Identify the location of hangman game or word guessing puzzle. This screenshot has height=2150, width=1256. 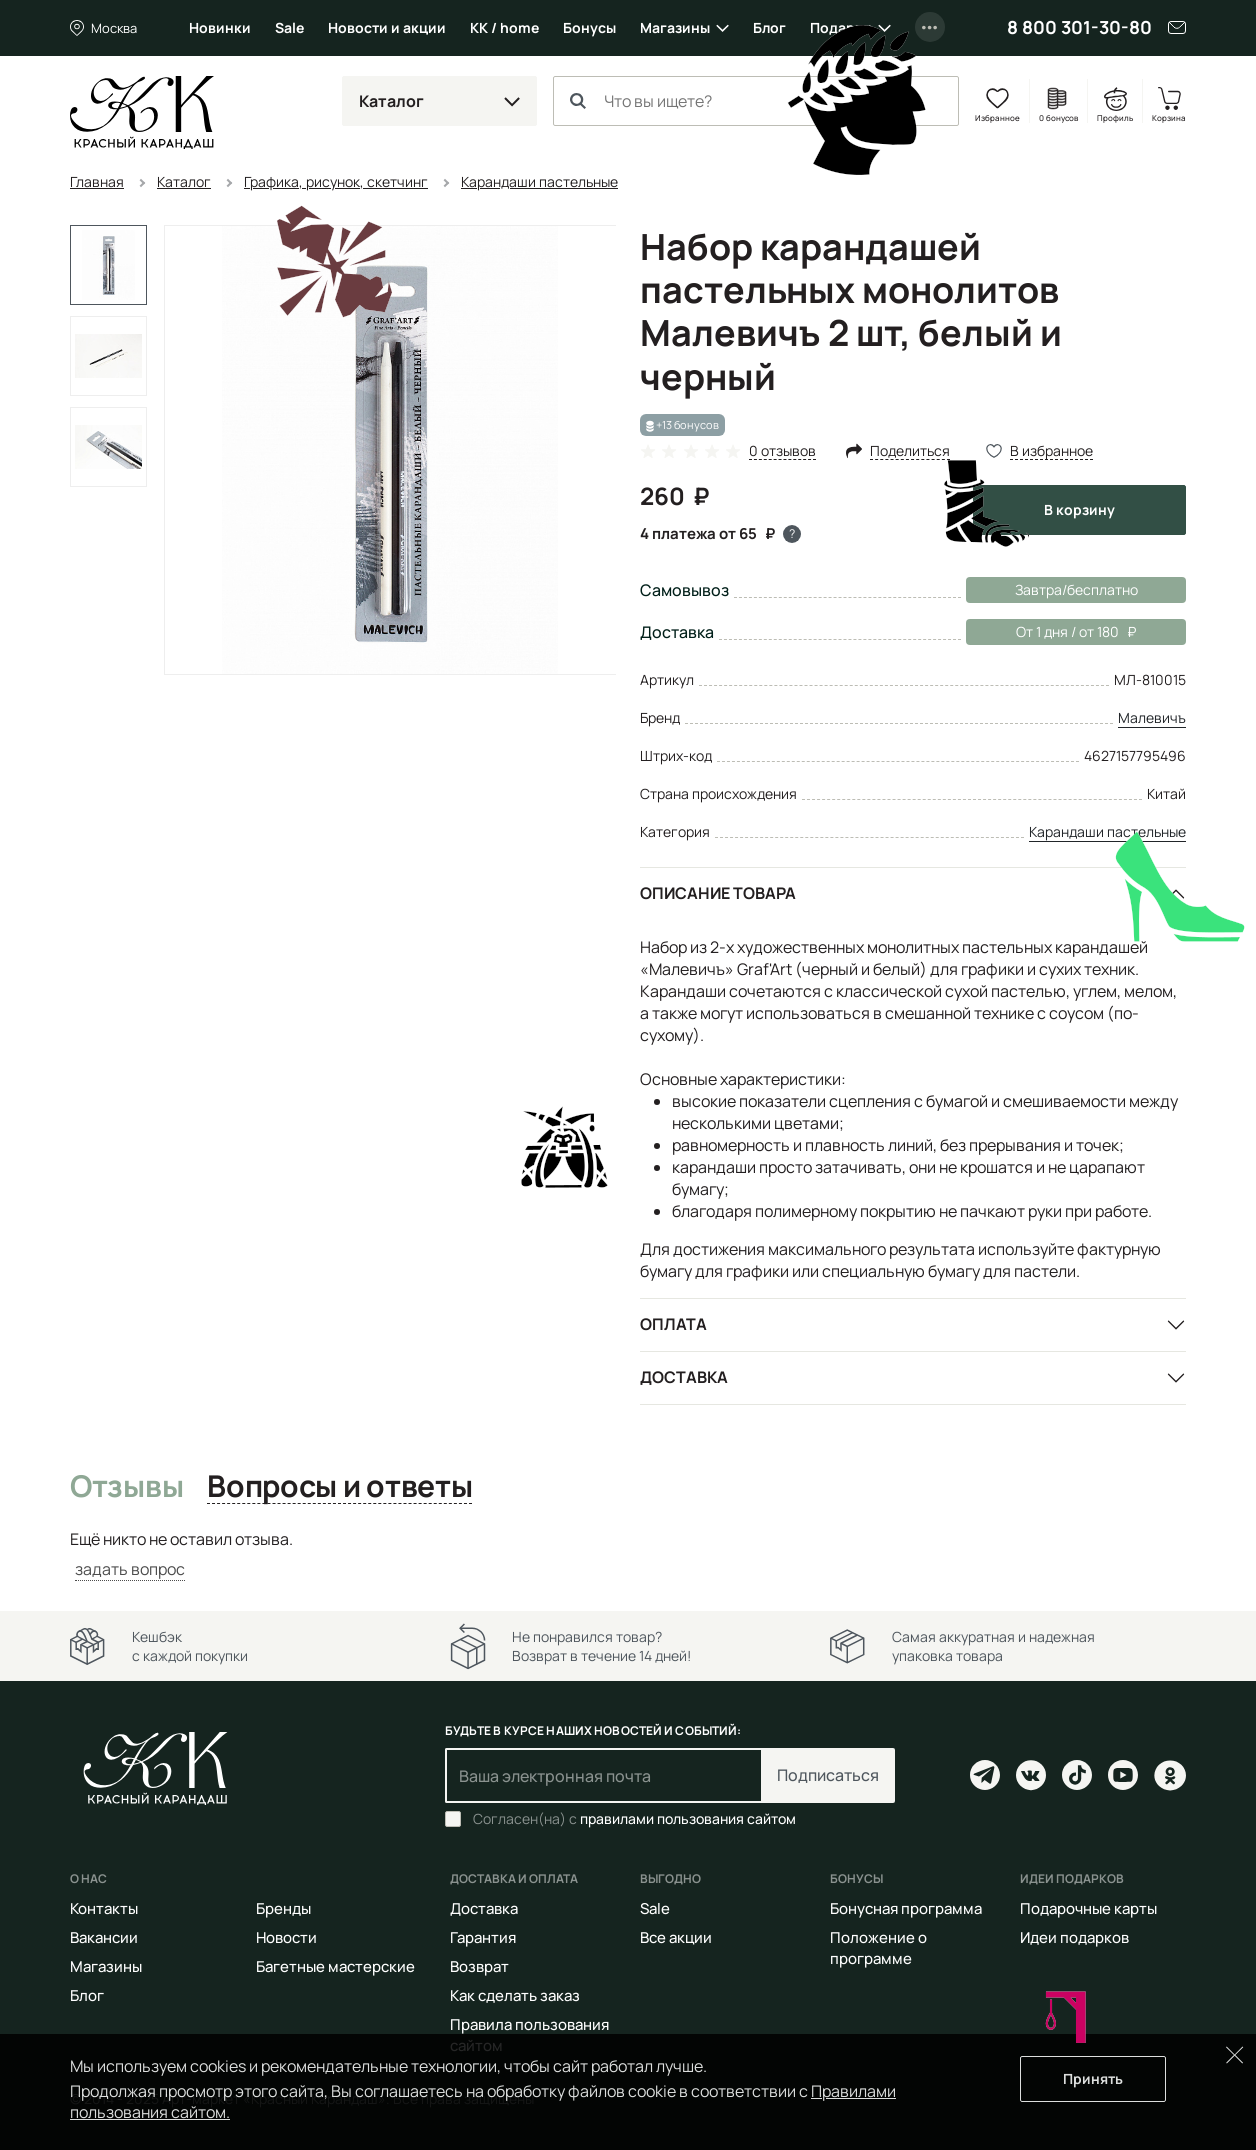
(1065, 2017).